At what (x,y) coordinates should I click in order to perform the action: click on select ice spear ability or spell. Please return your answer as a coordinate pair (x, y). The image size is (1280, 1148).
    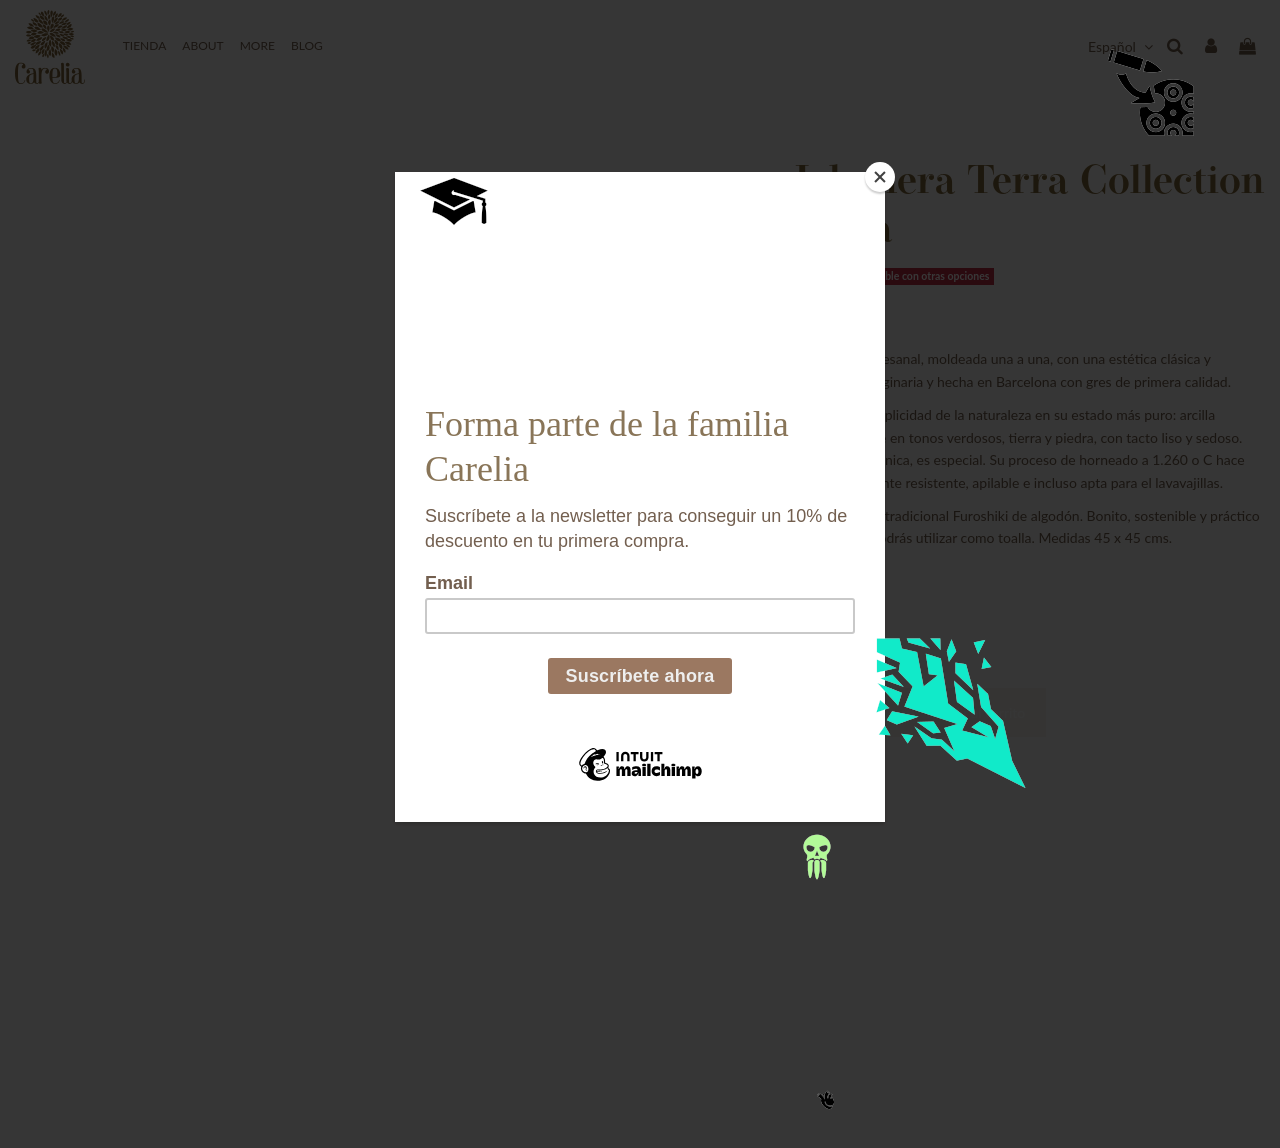
    Looking at the image, I should click on (950, 712).